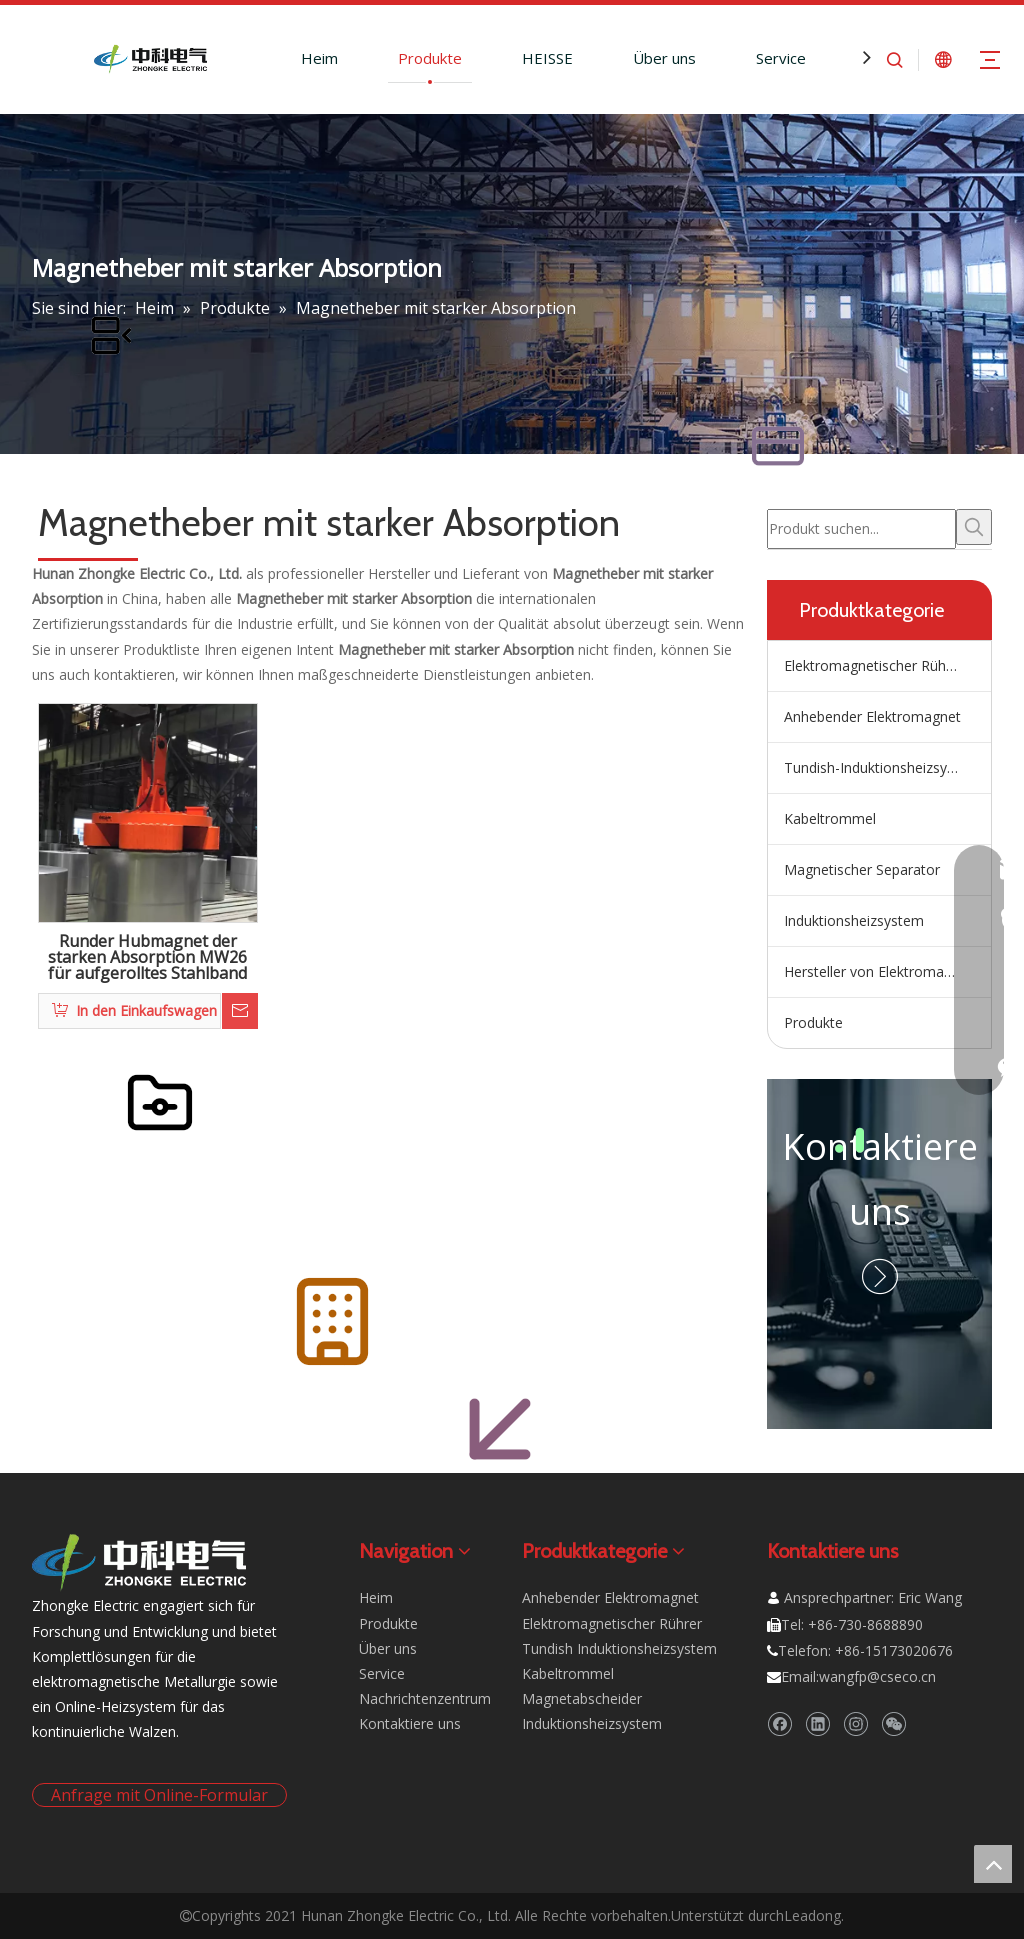 The image size is (1024, 1939). Describe the element at coordinates (332, 1321) in the screenshot. I see `view office or business location` at that location.